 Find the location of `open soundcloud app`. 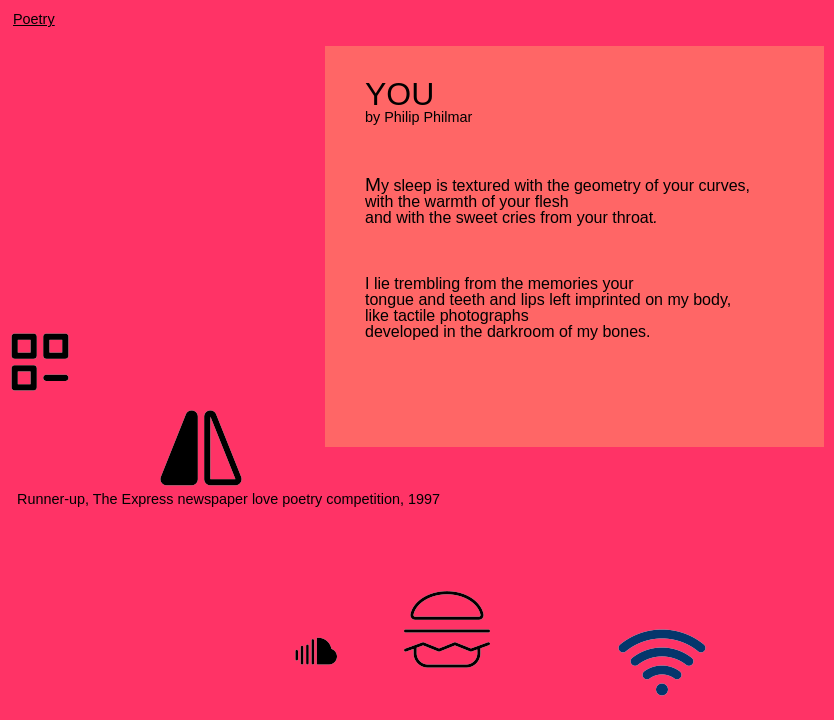

open soundcloud app is located at coordinates (315, 652).